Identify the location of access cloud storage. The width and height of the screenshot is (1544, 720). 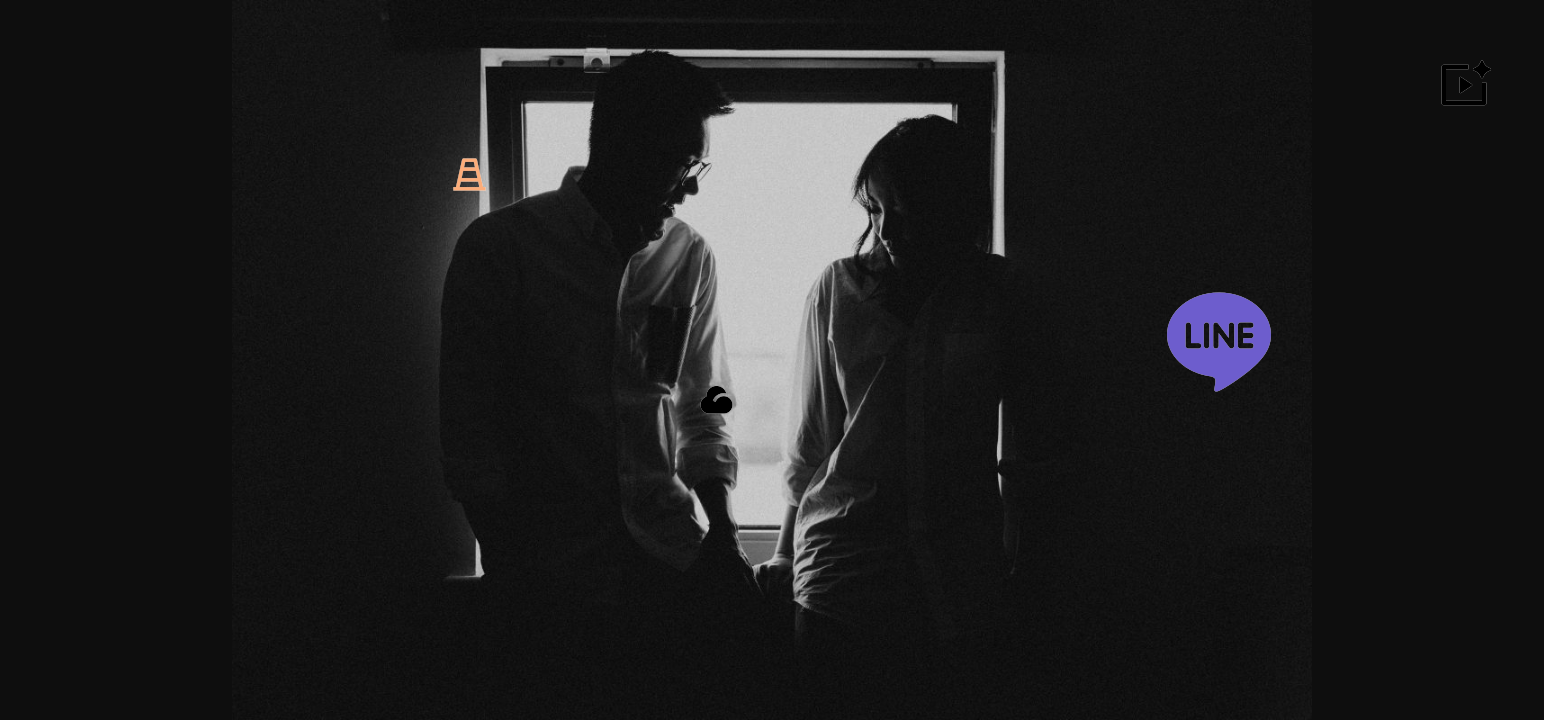
(716, 400).